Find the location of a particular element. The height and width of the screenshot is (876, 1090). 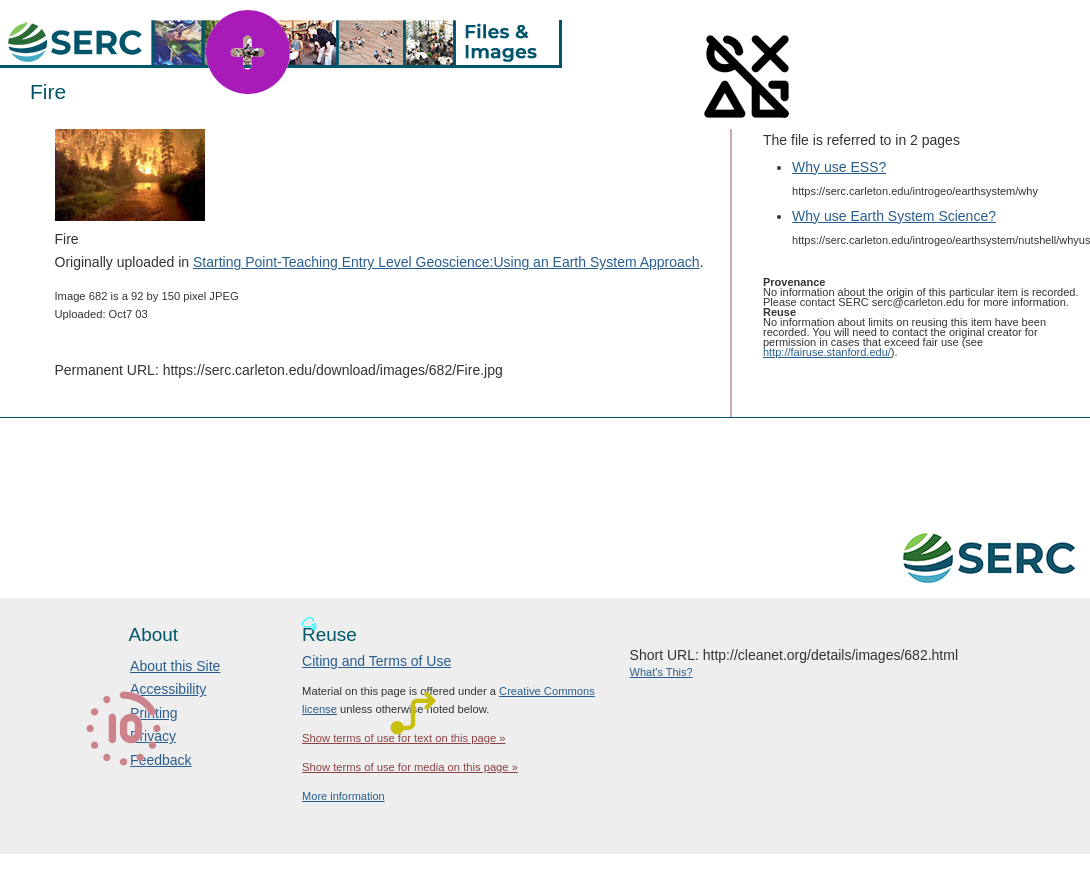

set a 10-second timer or countdown is located at coordinates (123, 728).